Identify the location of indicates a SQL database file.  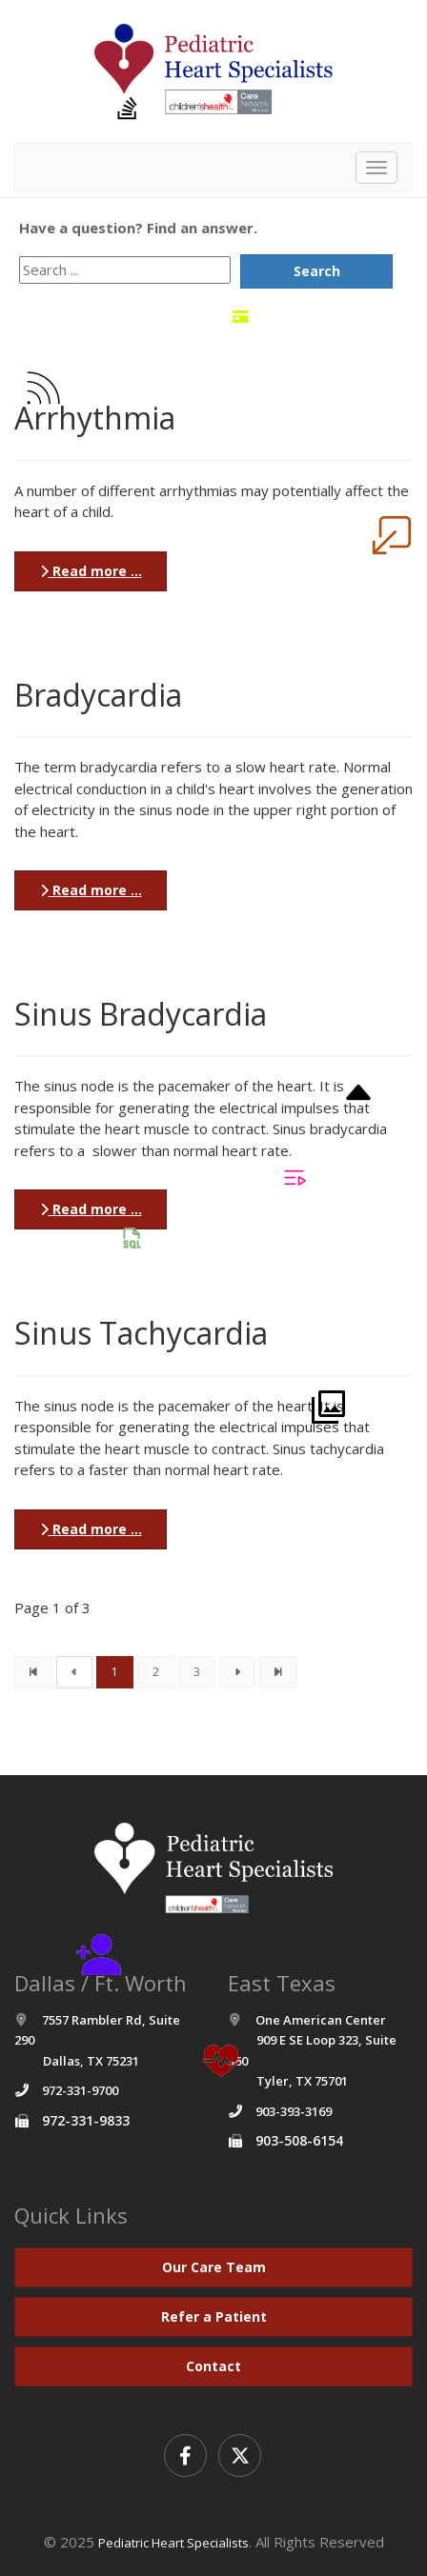
(132, 1238).